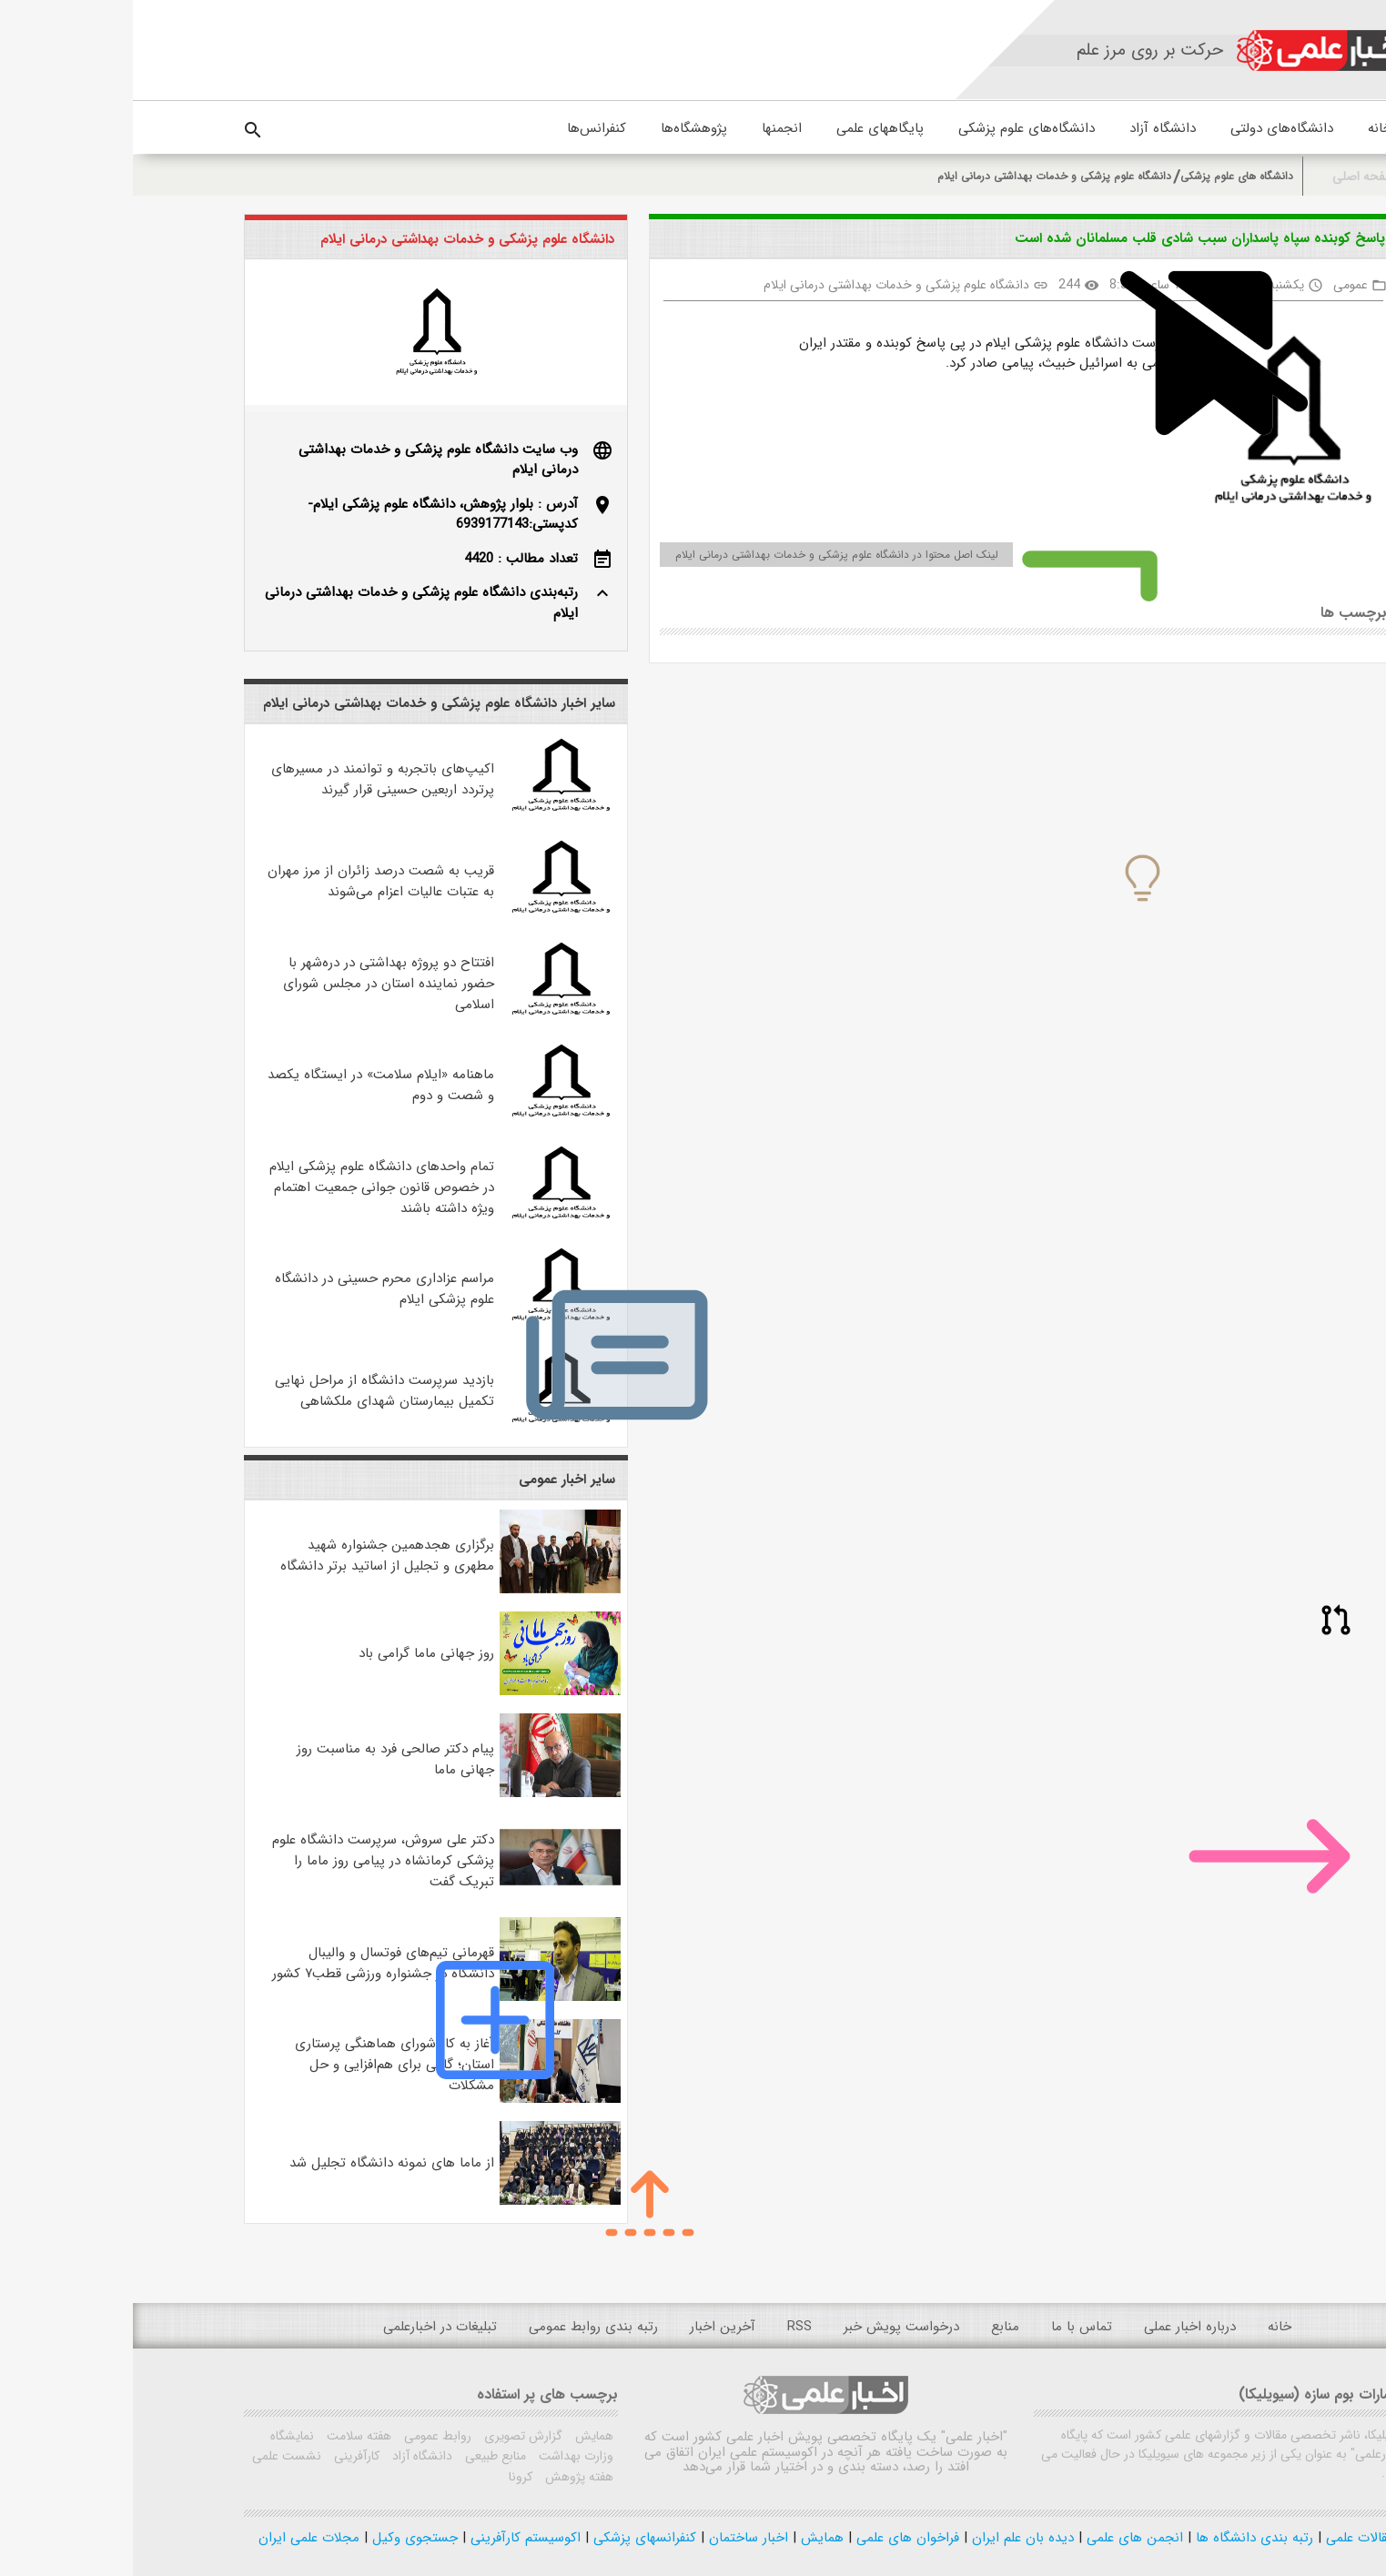  Describe the element at coordinates (623, 1355) in the screenshot. I see `view news articles or updates` at that location.